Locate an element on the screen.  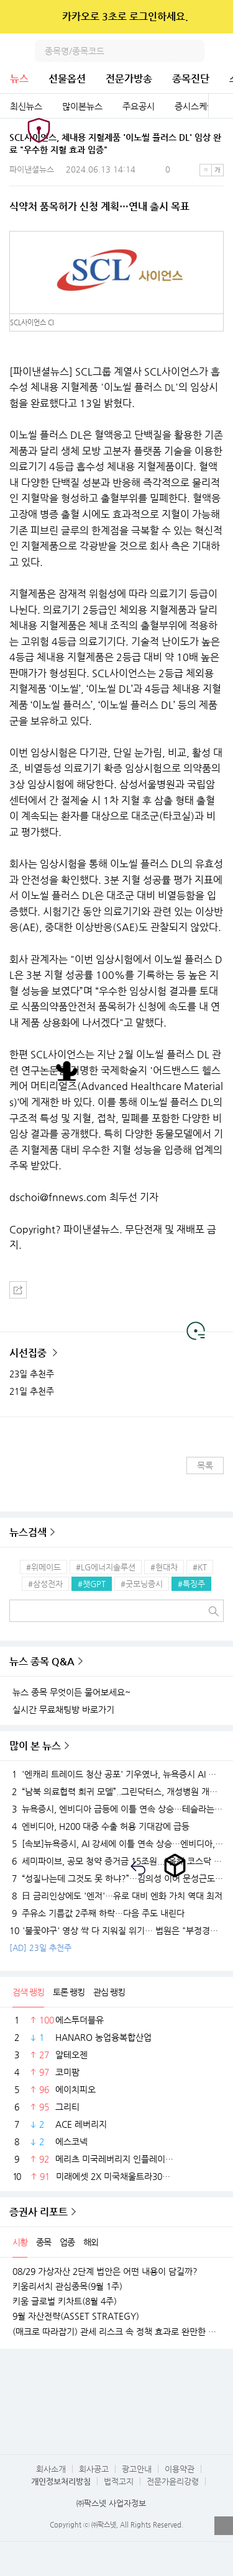
view issue tracking history is located at coordinates (196, 1331).